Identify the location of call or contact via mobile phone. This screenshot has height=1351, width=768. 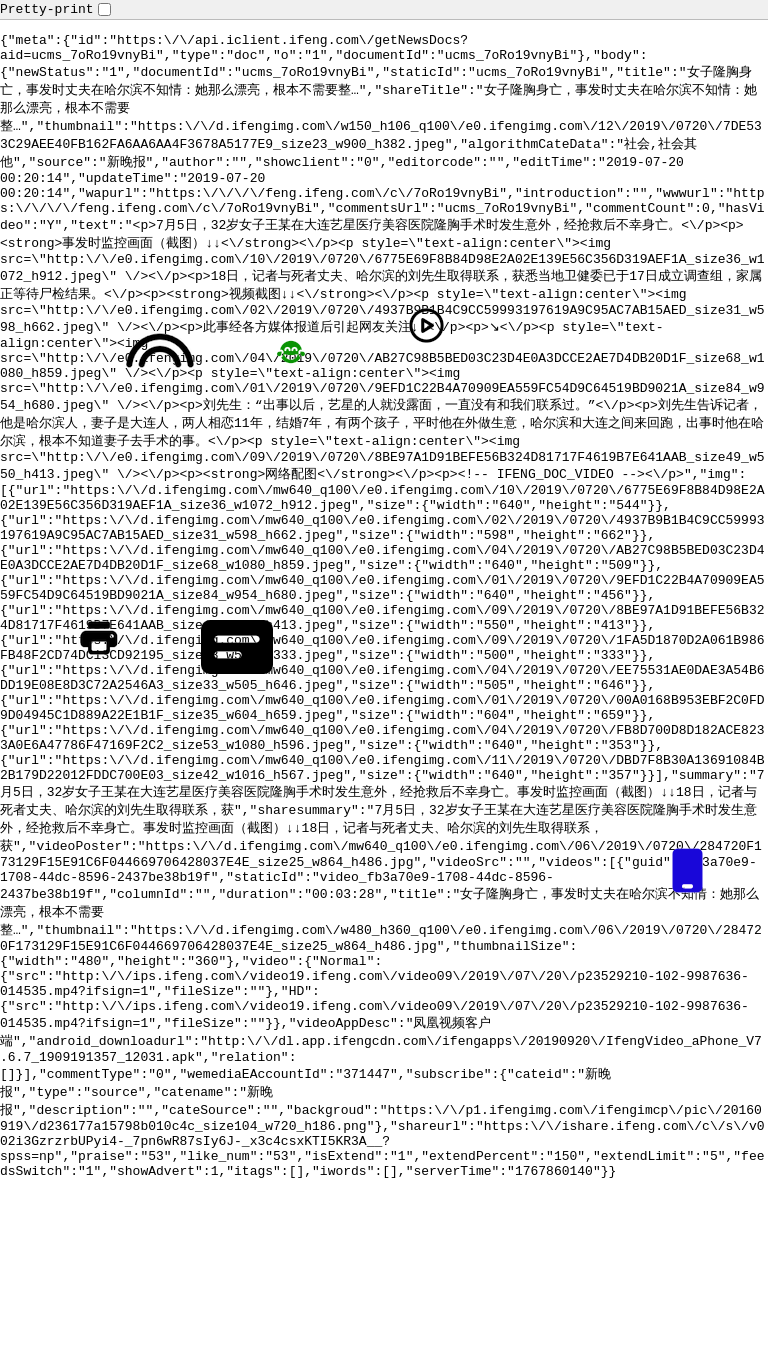
(687, 870).